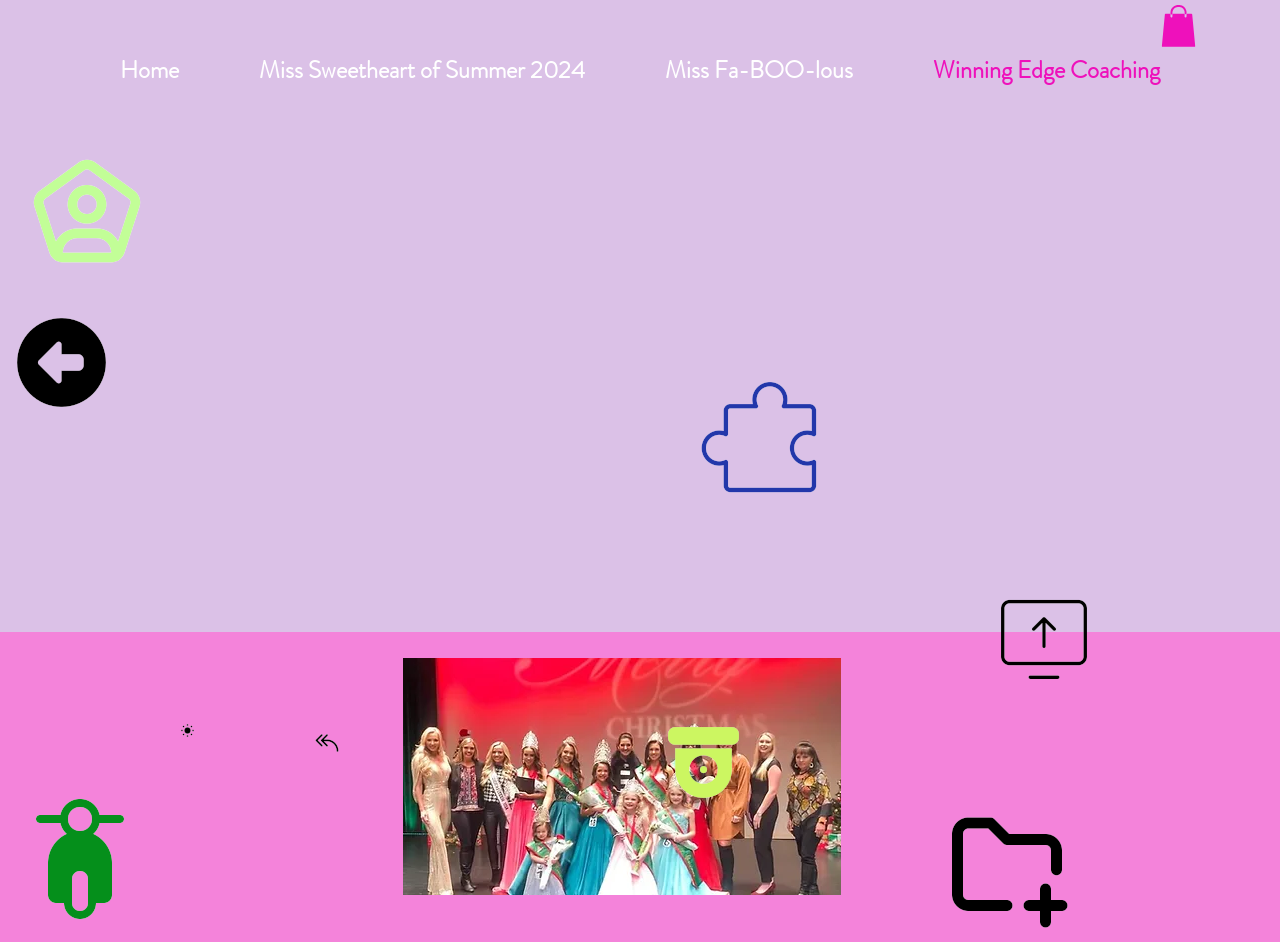 Image resolution: width=1280 pixels, height=942 pixels. I want to click on go back to the previous screen, so click(61, 362).